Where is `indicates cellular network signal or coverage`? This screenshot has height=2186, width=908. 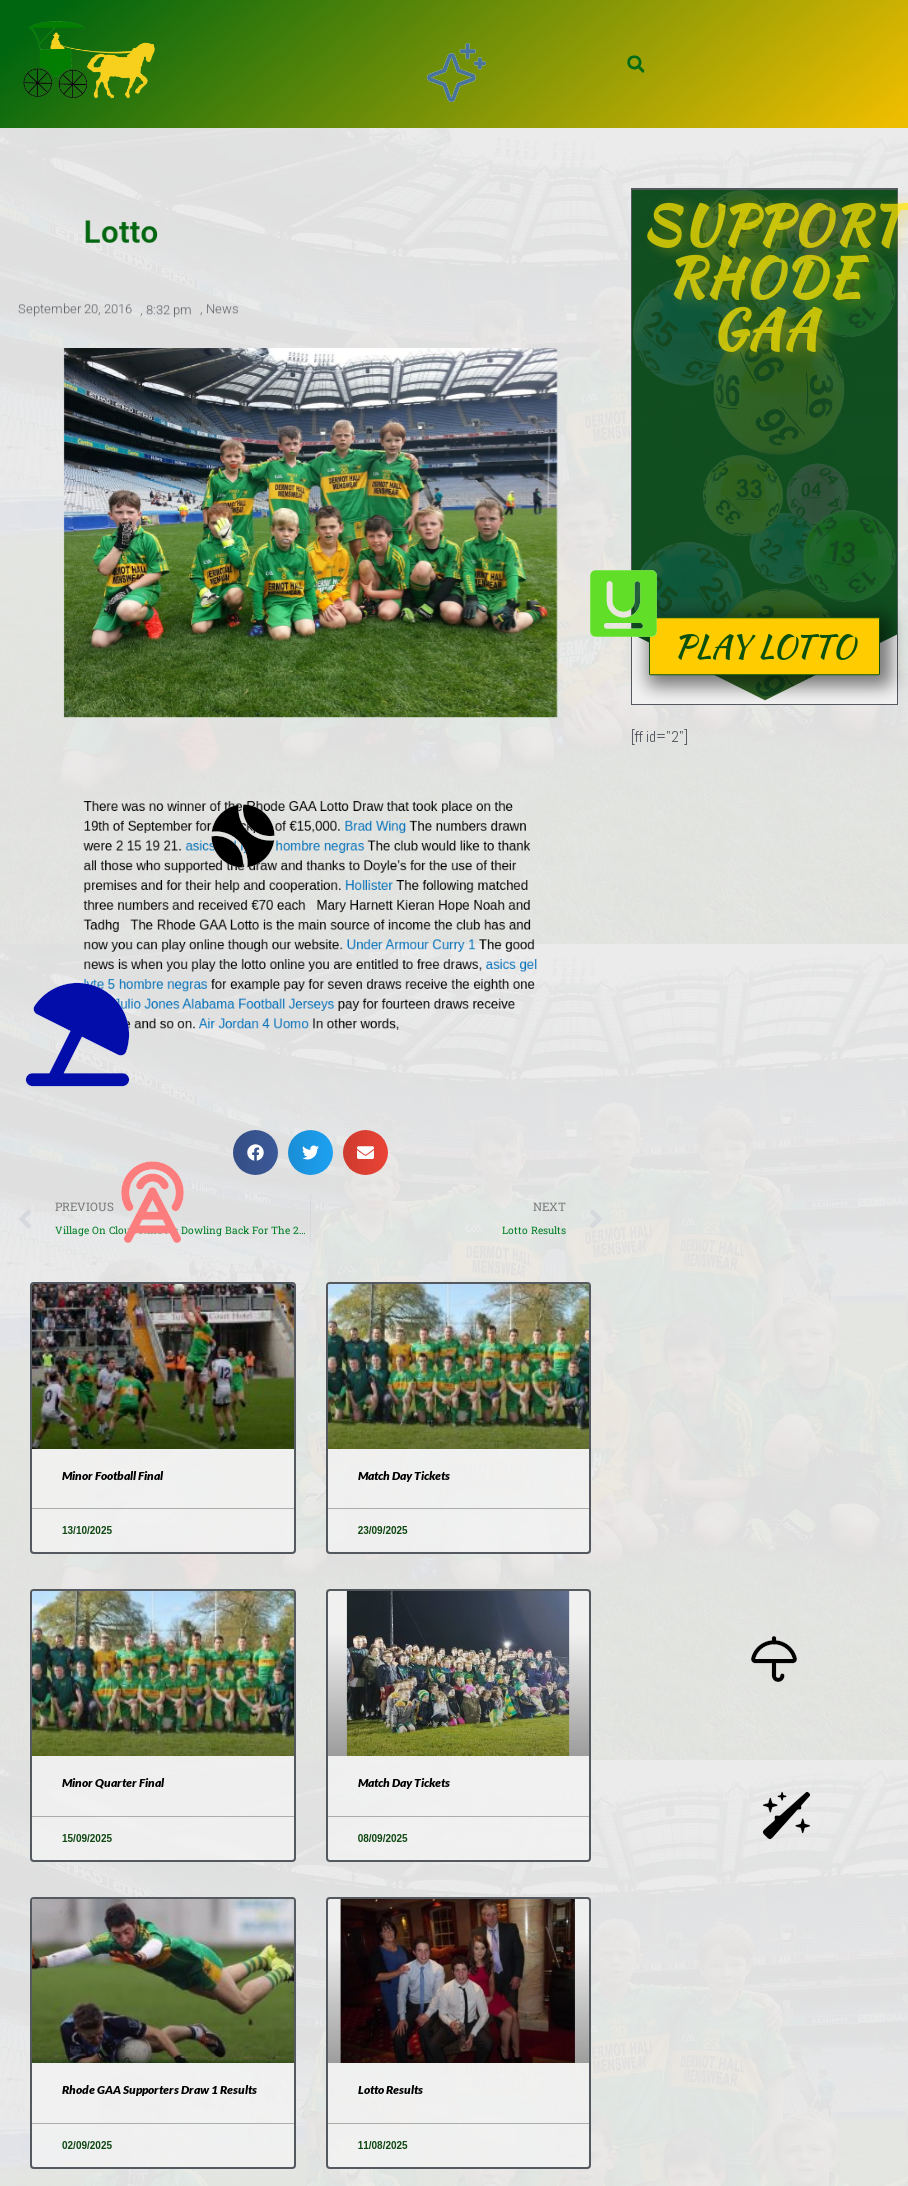
indicates cellular network signal or coverage is located at coordinates (152, 1203).